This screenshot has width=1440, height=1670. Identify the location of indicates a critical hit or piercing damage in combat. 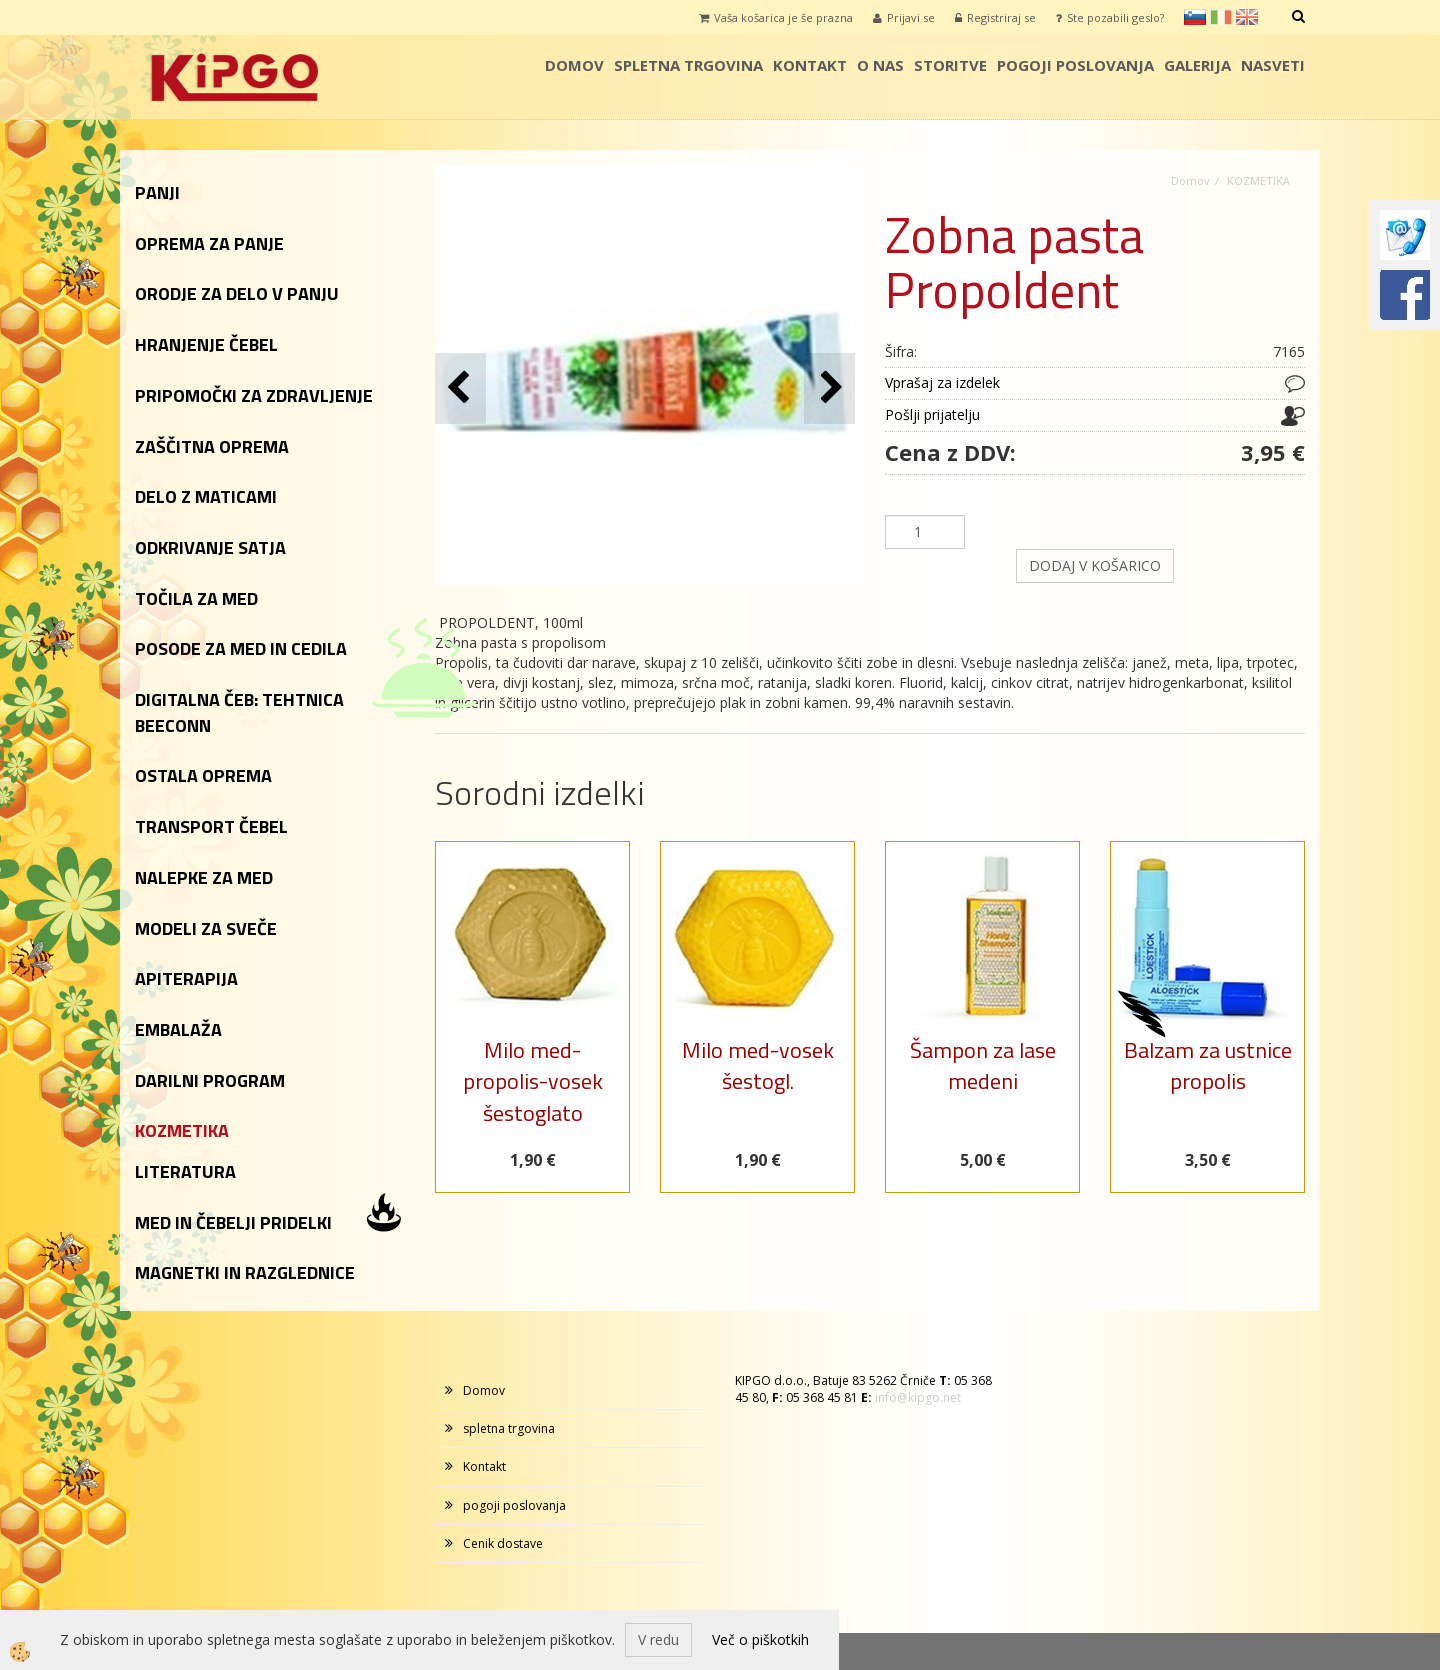
(1141, 1013).